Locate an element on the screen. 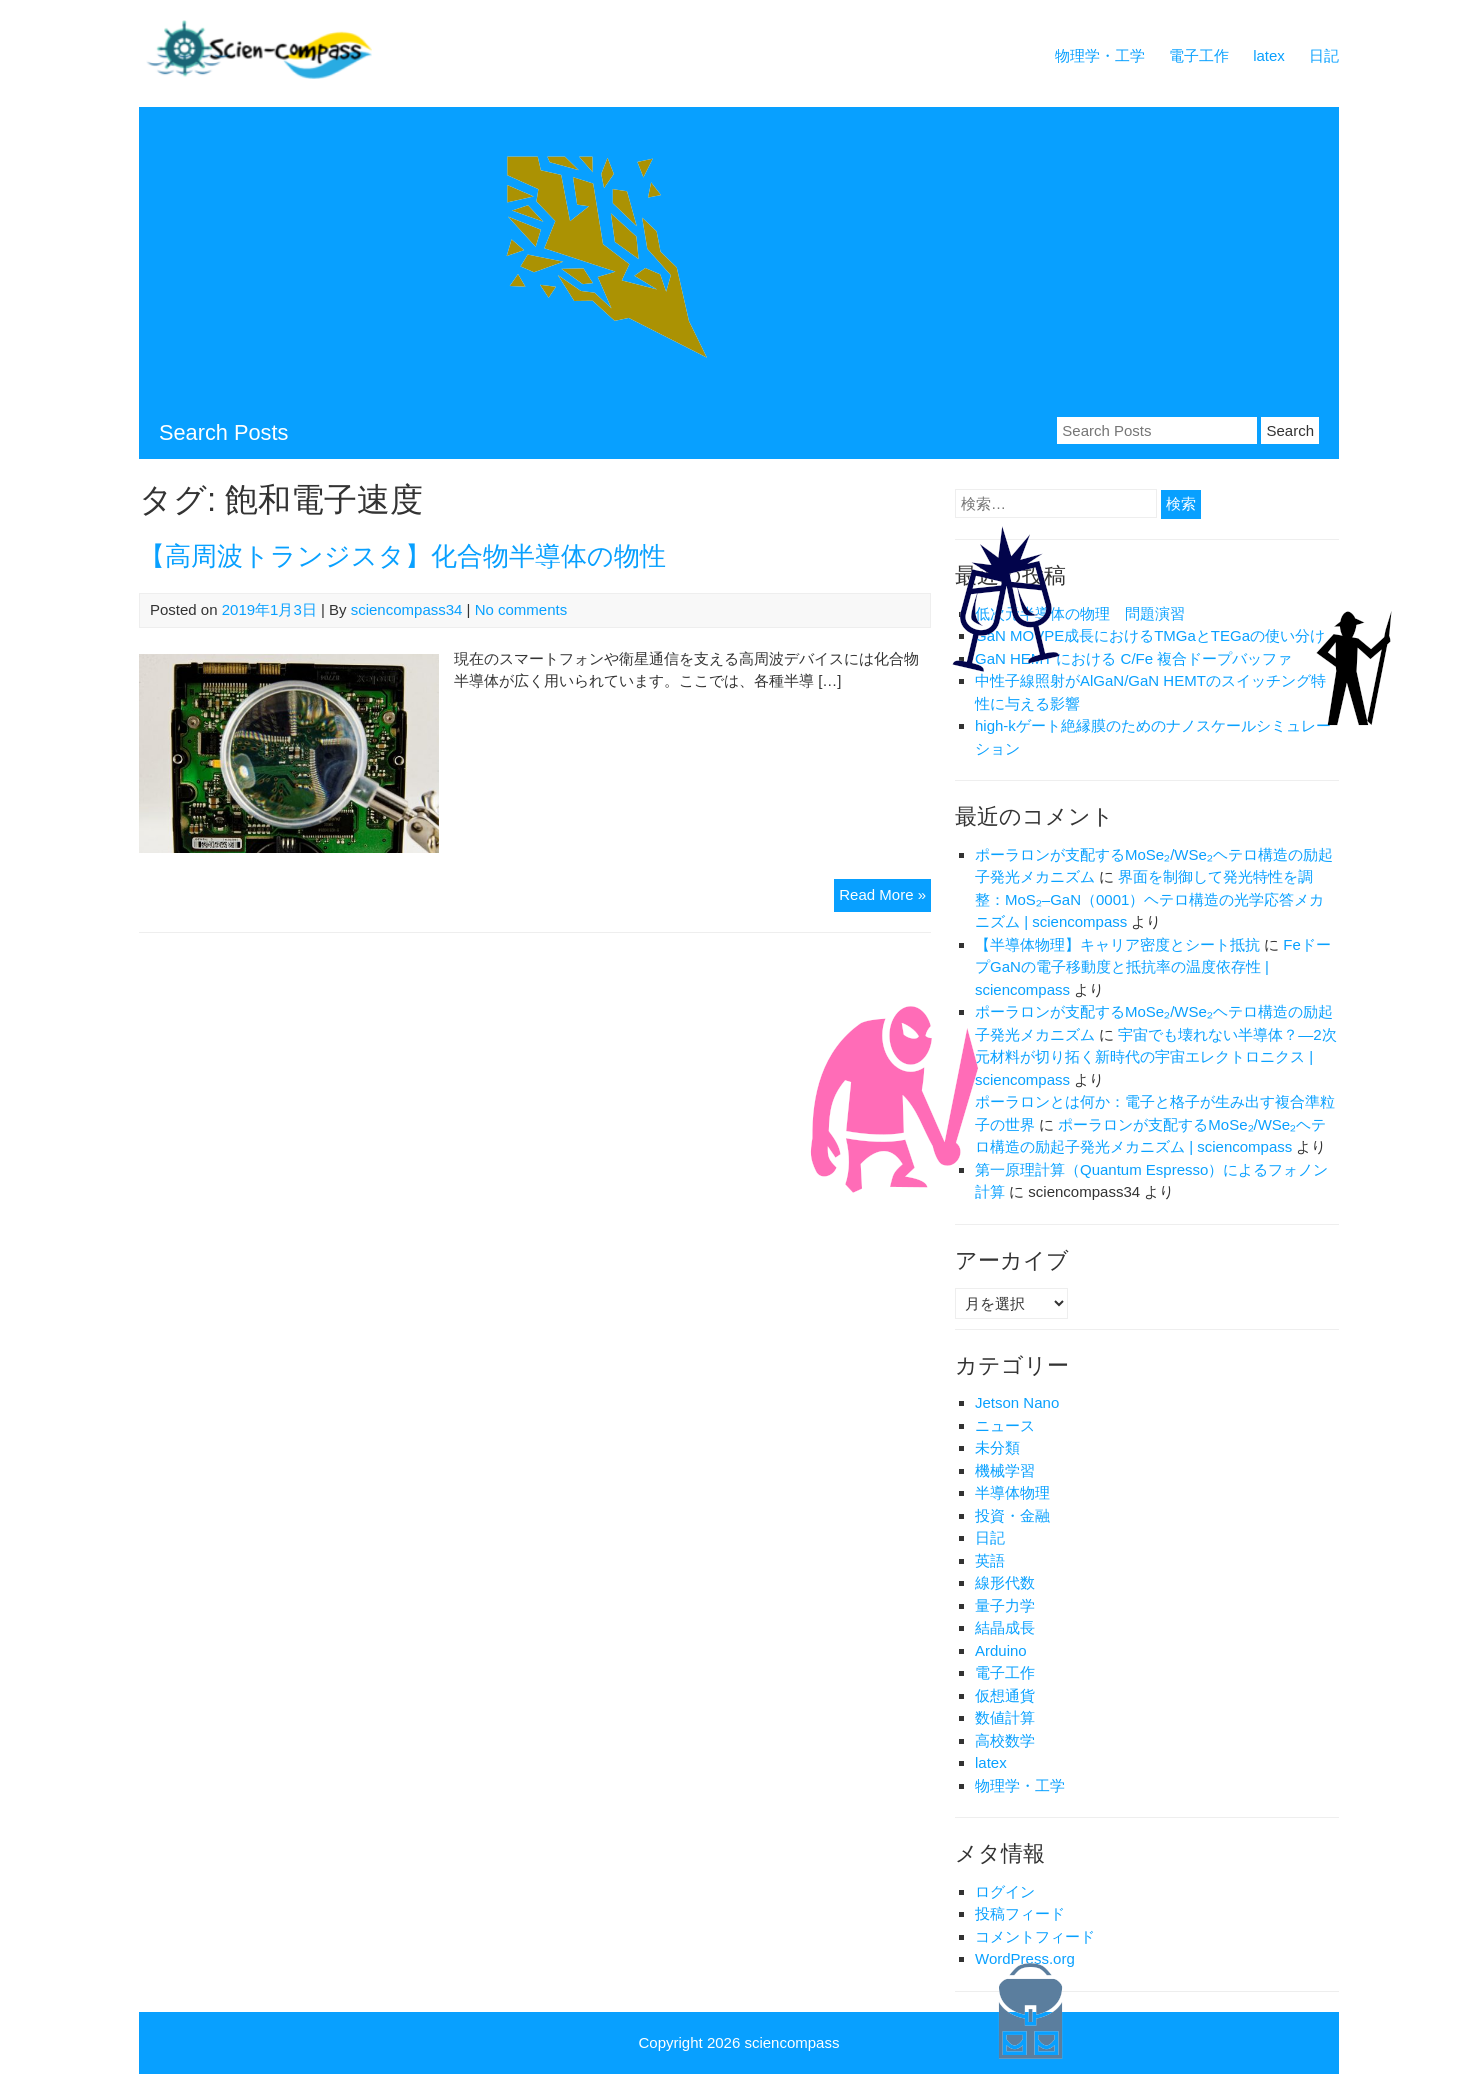 The image size is (1478, 2074). select ice spear ability or spell is located at coordinates (605, 255).